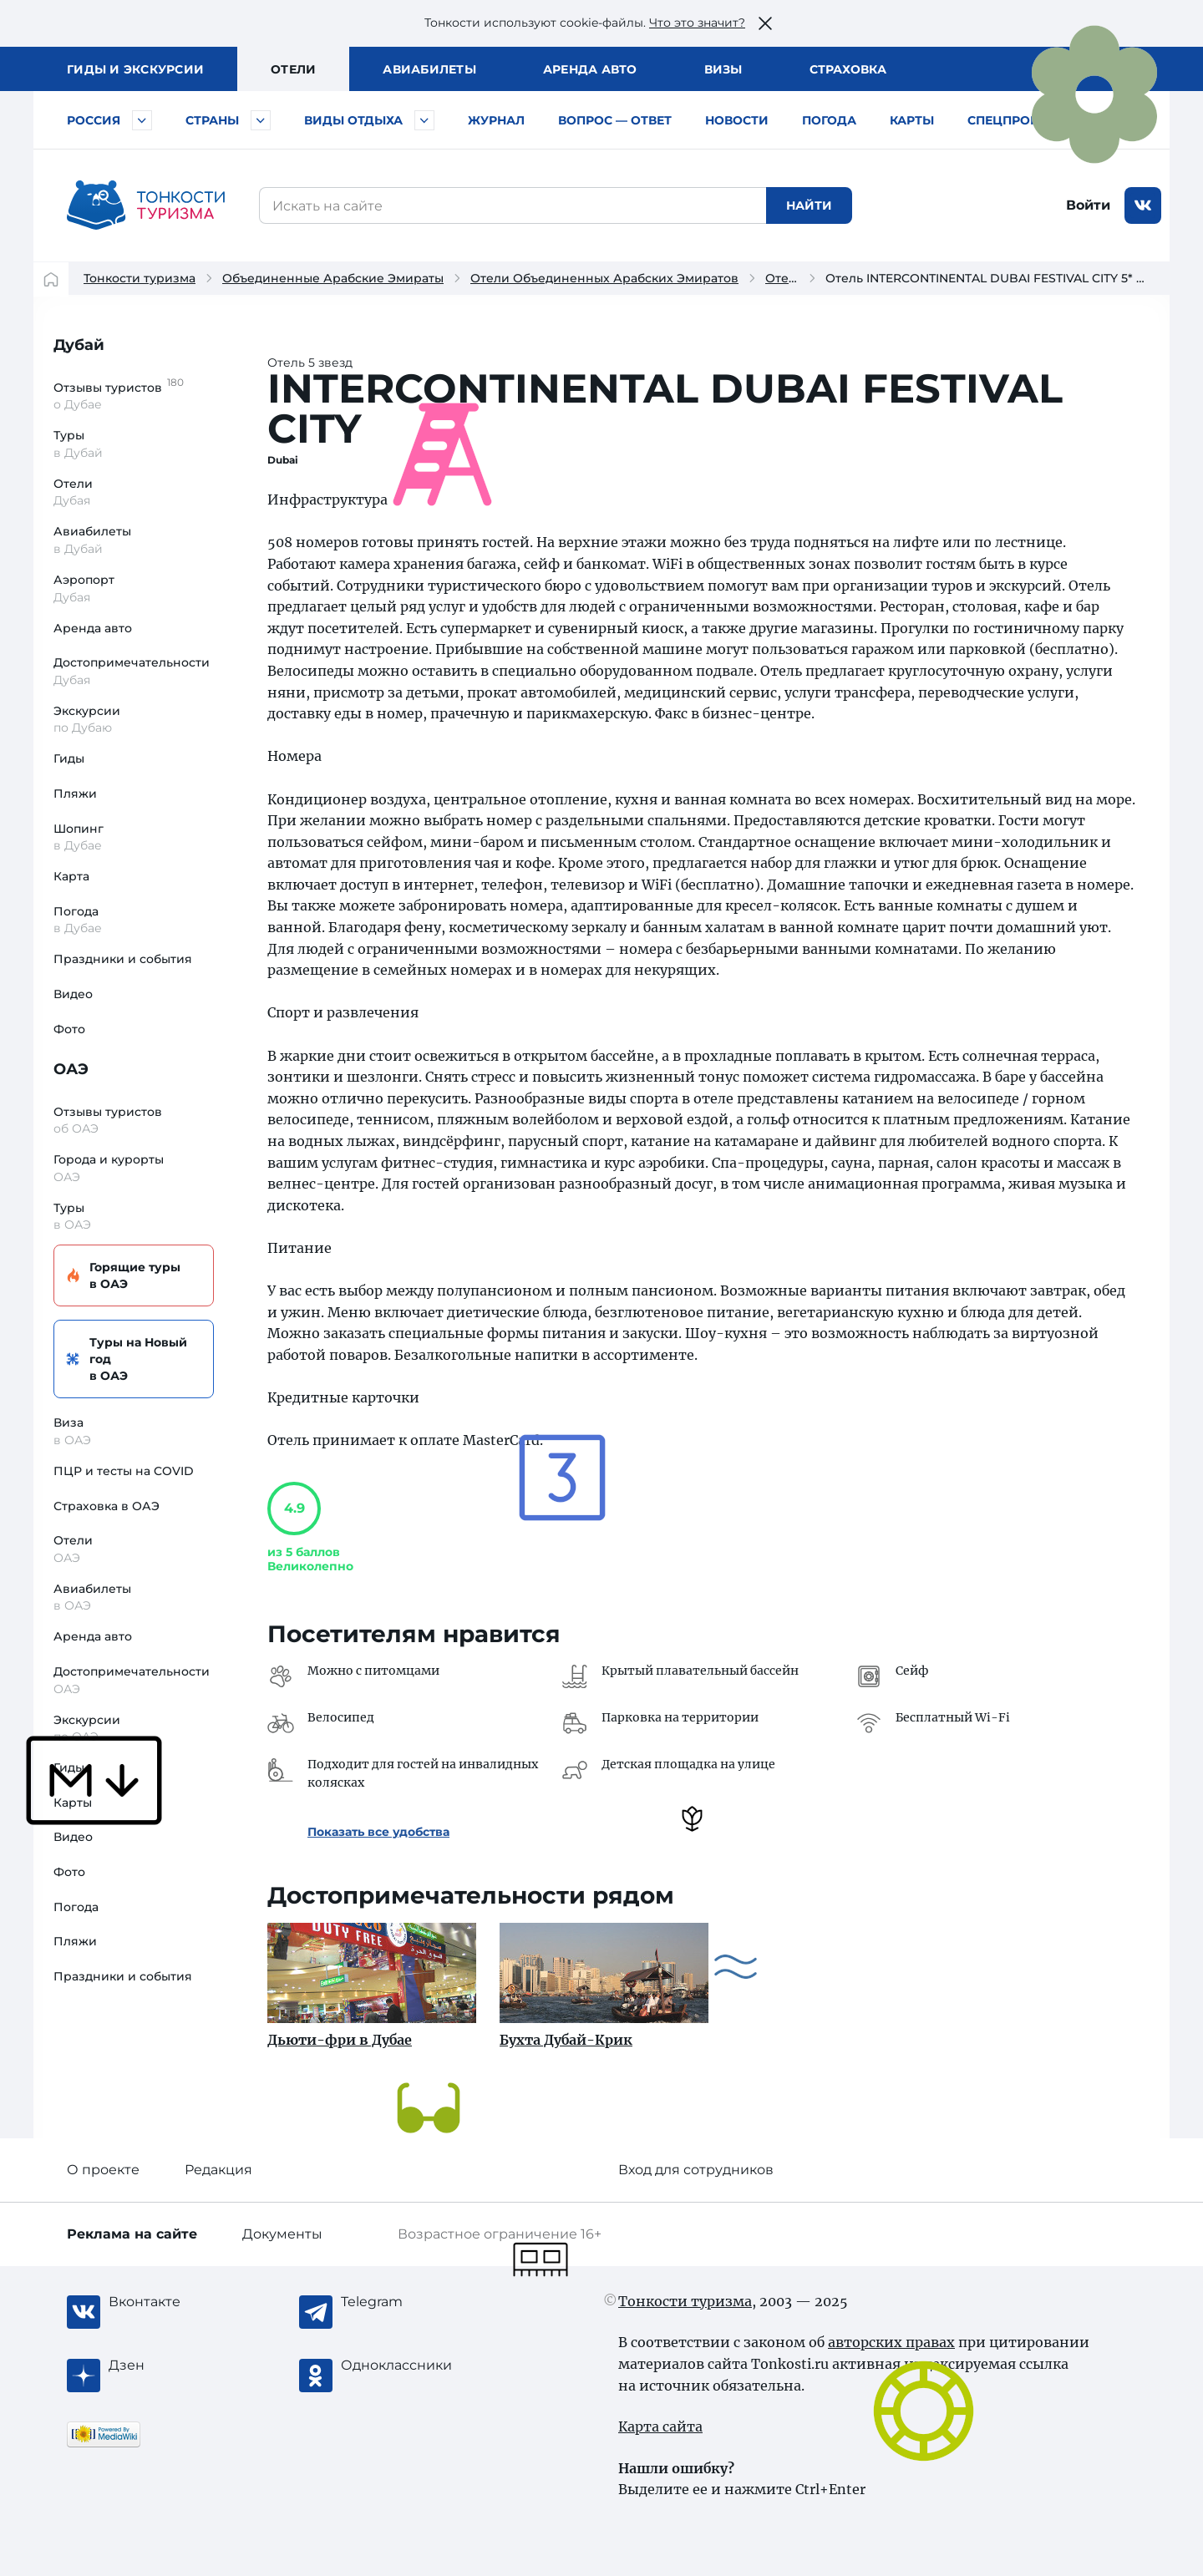 The height and width of the screenshot is (2576, 1203). I want to click on step 3 in a numbered sequence or process, so click(562, 1478).